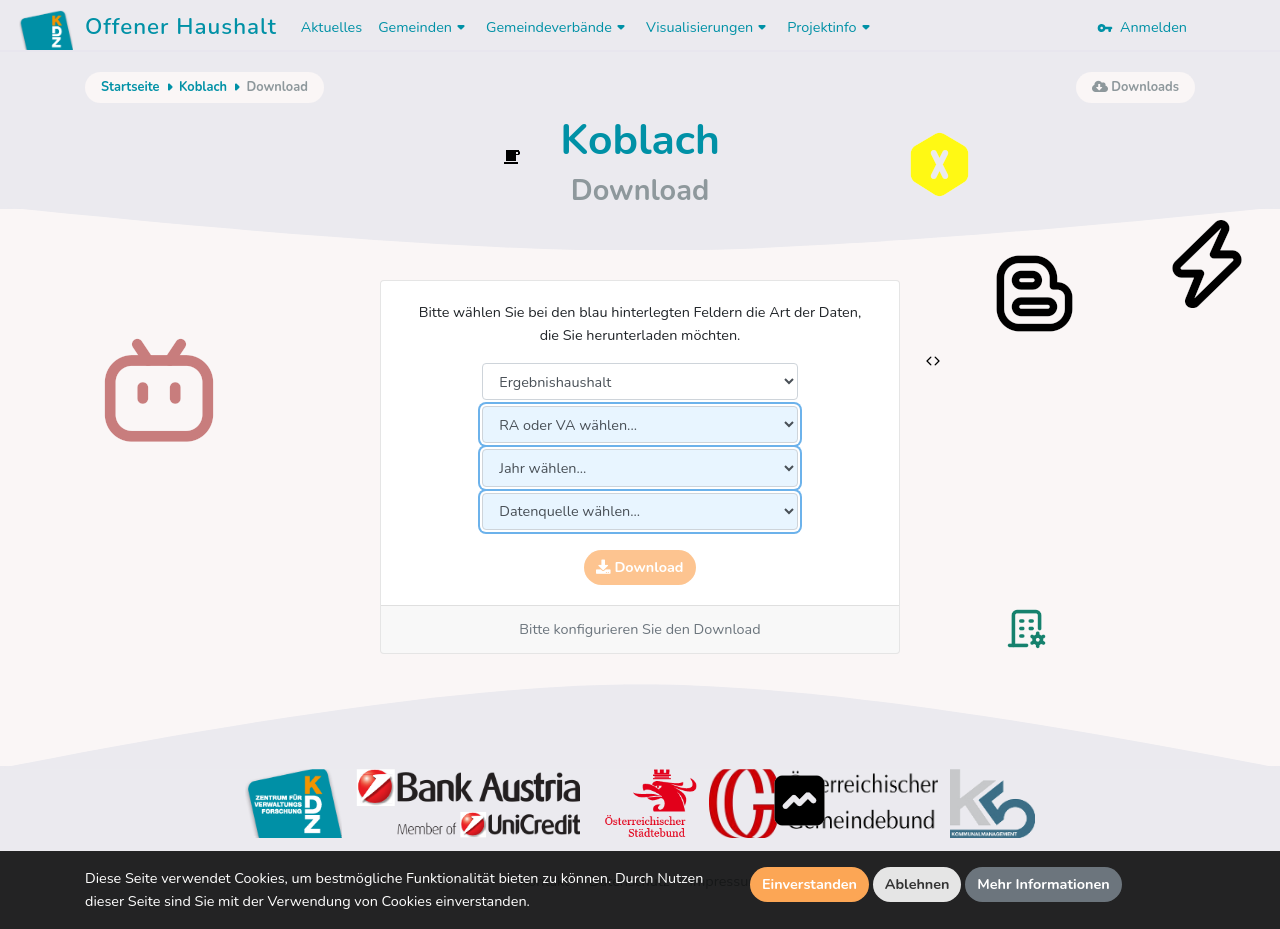 The image size is (1280, 929). Describe the element at coordinates (1026, 628) in the screenshot. I see `access building or facility settings` at that location.